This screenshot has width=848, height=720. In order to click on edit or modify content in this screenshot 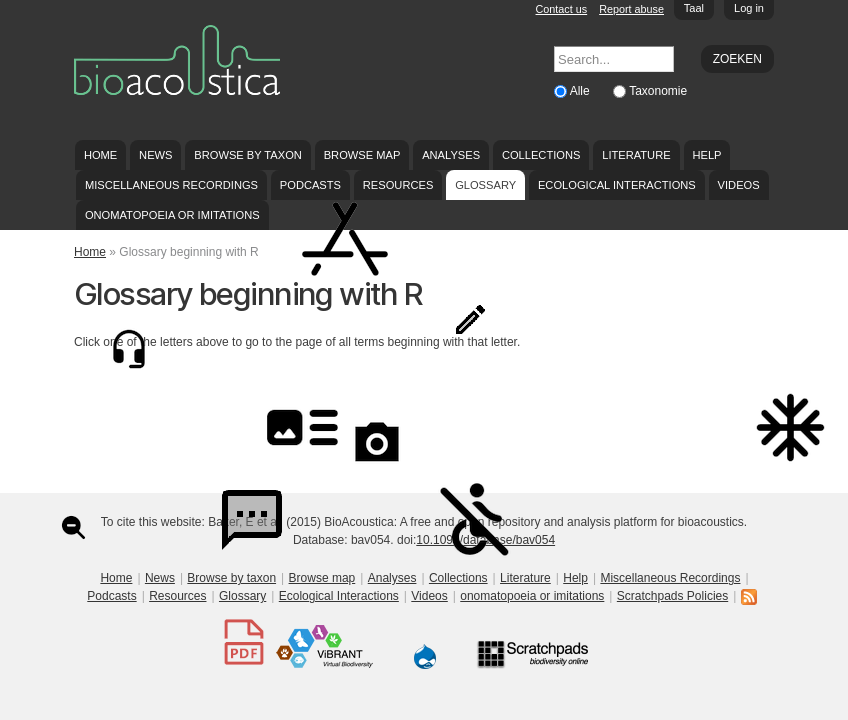, I will do `click(470, 319)`.